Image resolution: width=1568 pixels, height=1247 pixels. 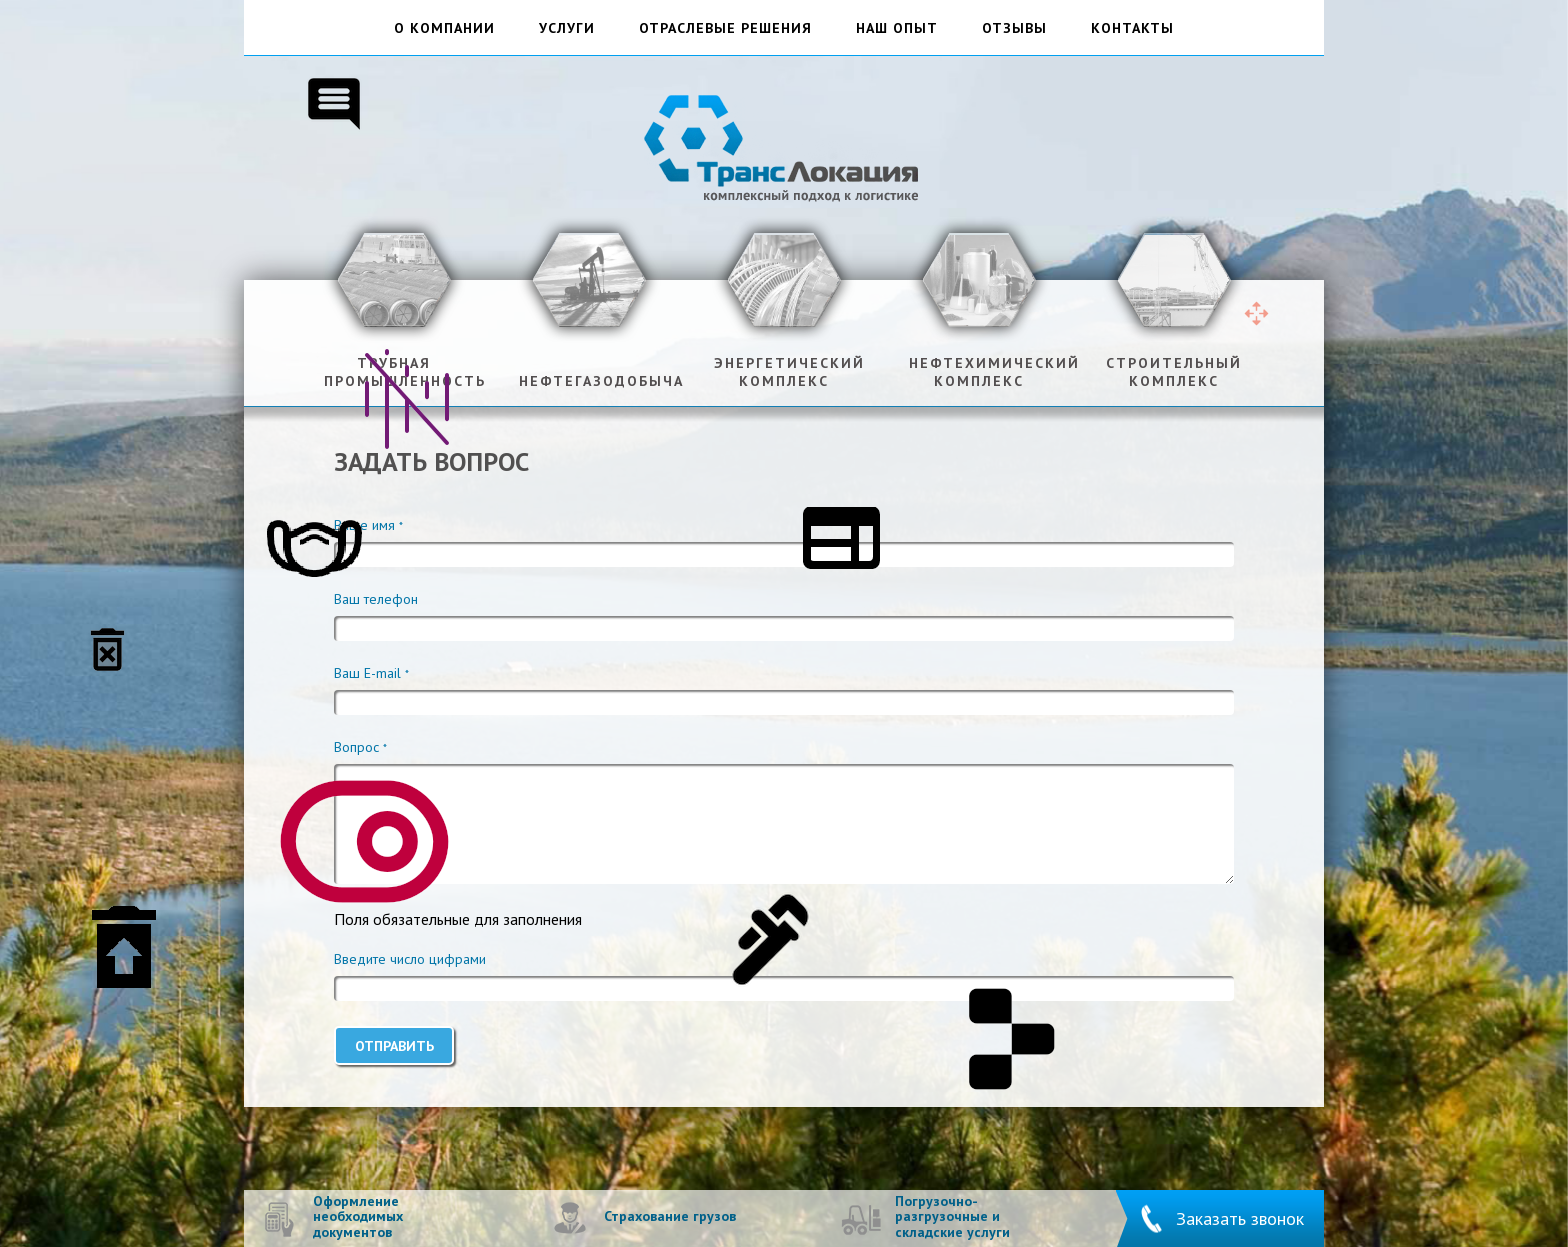 What do you see at coordinates (1004, 1039) in the screenshot?
I see `open replit coding environment` at bounding box center [1004, 1039].